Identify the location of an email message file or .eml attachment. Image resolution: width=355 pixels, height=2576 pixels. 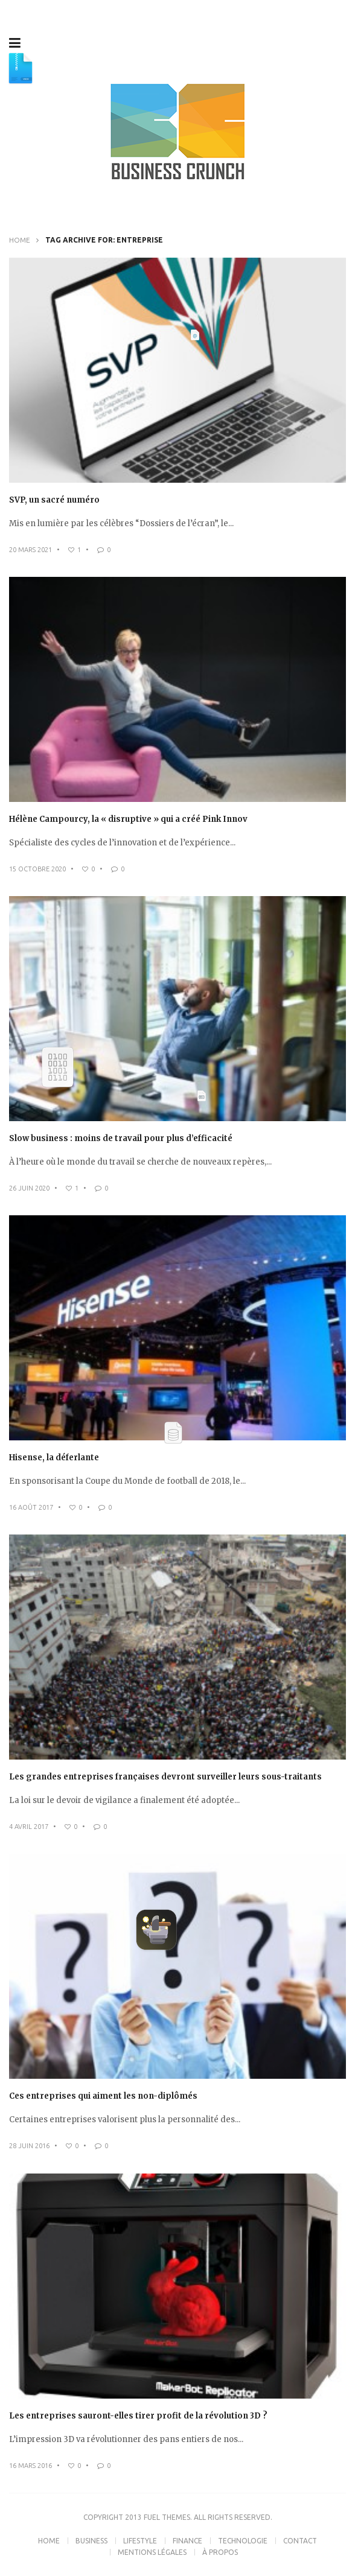
(195, 335).